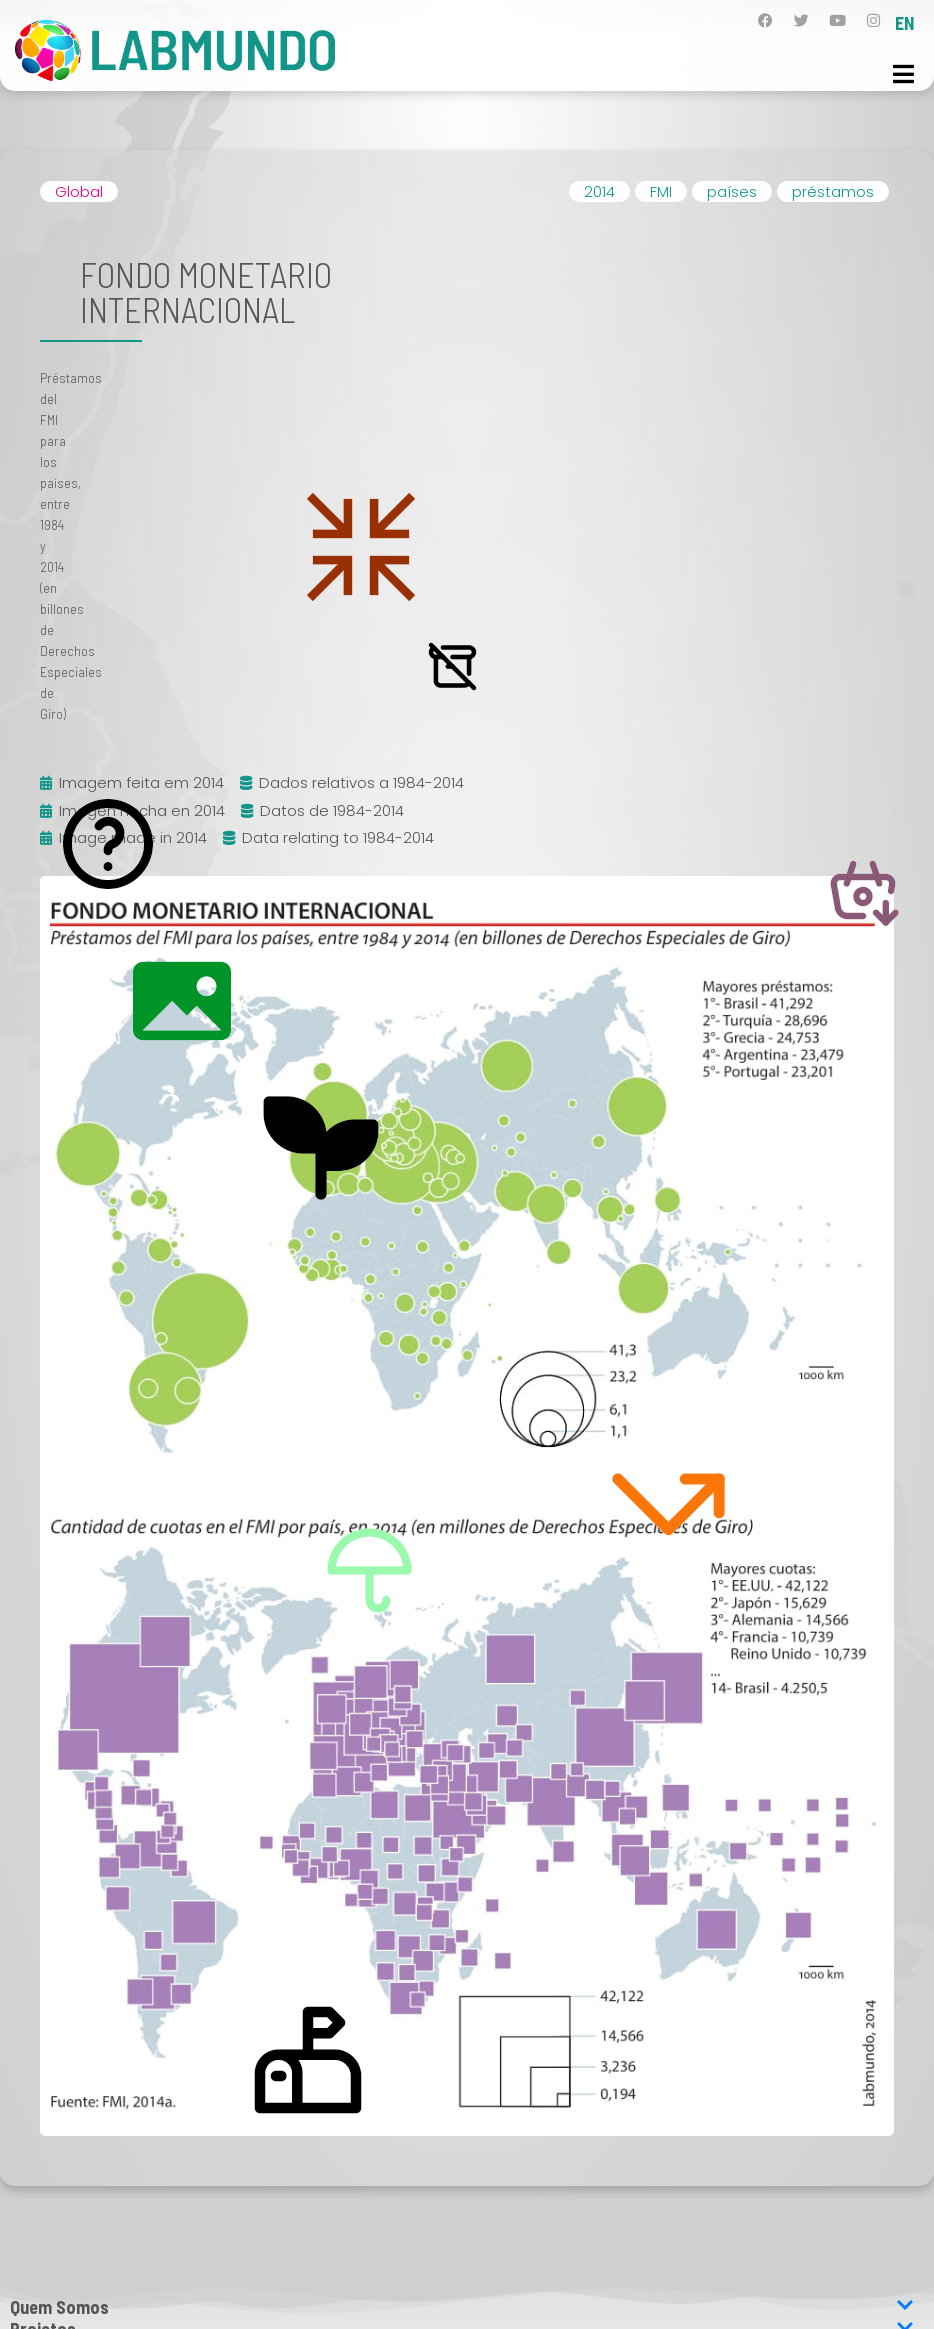 The image size is (934, 2329). Describe the element at coordinates (182, 1001) in the screenshot. I see `view photos or images` at that location.